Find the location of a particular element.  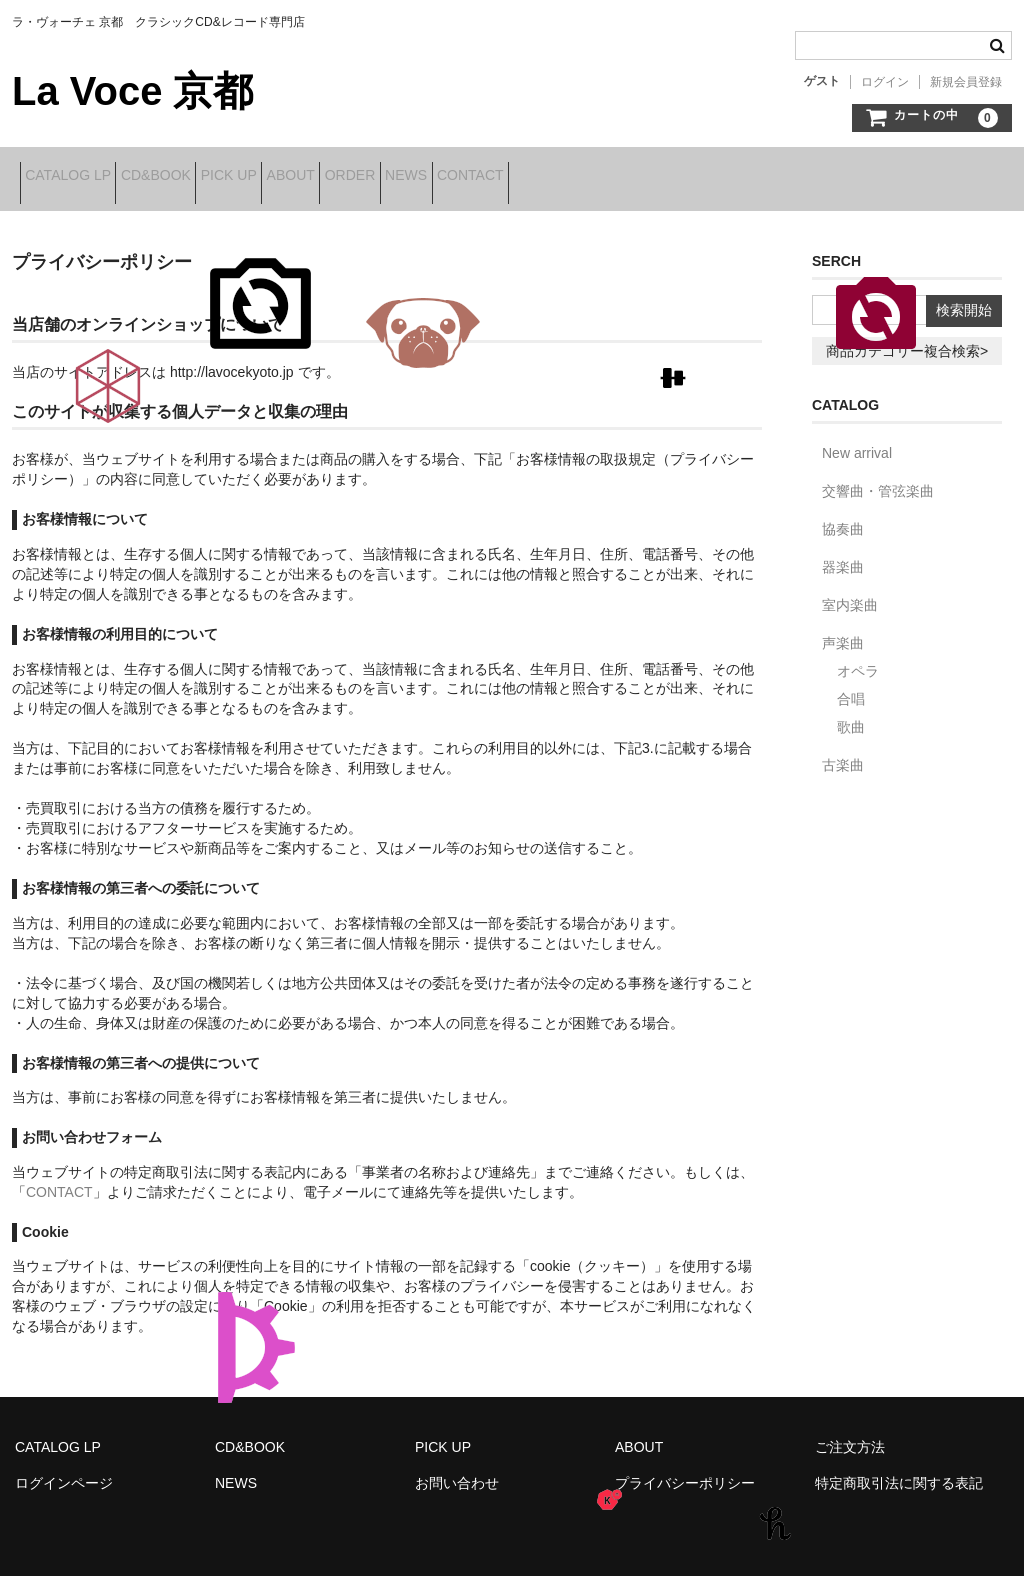

align items to vertical center is located at coordinates (673, 378).